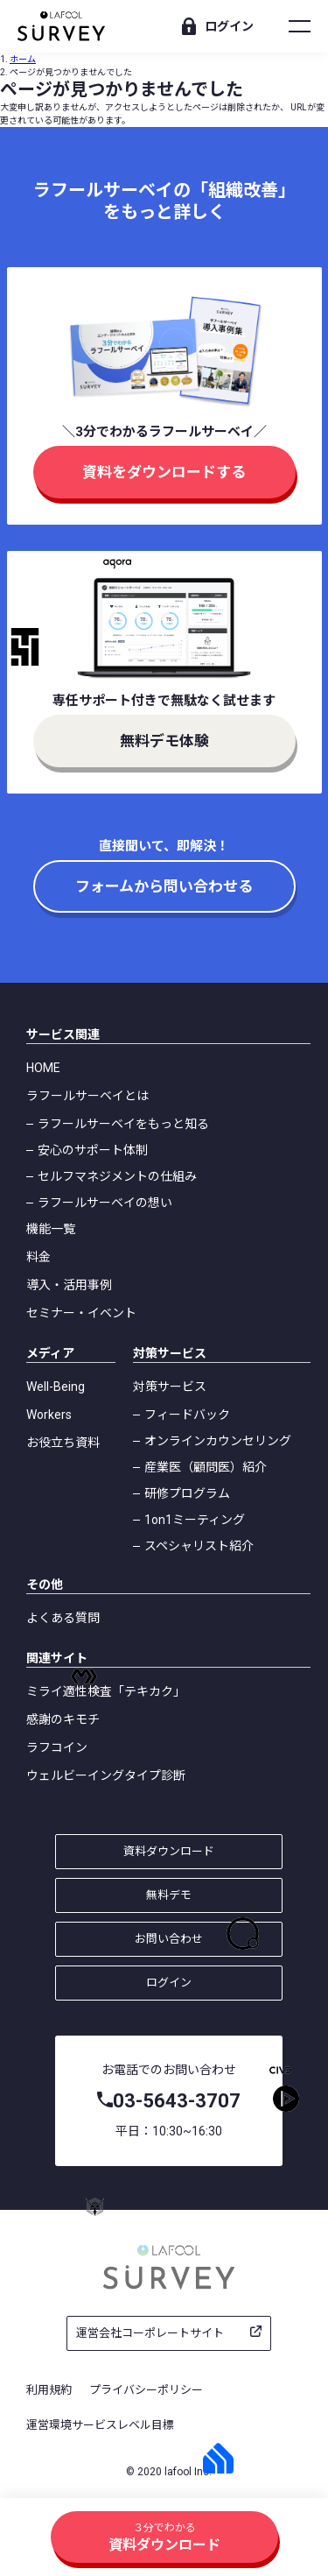 Image resolution: width=328 pixels, height=2576 pixels. What do you see at coordinates (84, 1676) in the screenshot?
I see `marko javascript framework logo` at bounding box center [84, 1676].